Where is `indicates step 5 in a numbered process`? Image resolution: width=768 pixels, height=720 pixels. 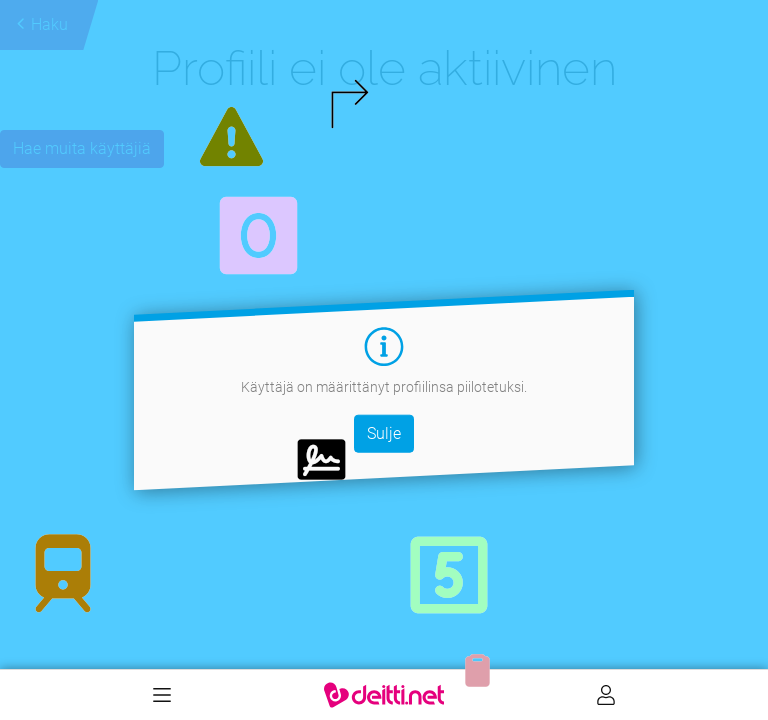
indicates step 5 in a numbered process is located at coordinates (449, 575).